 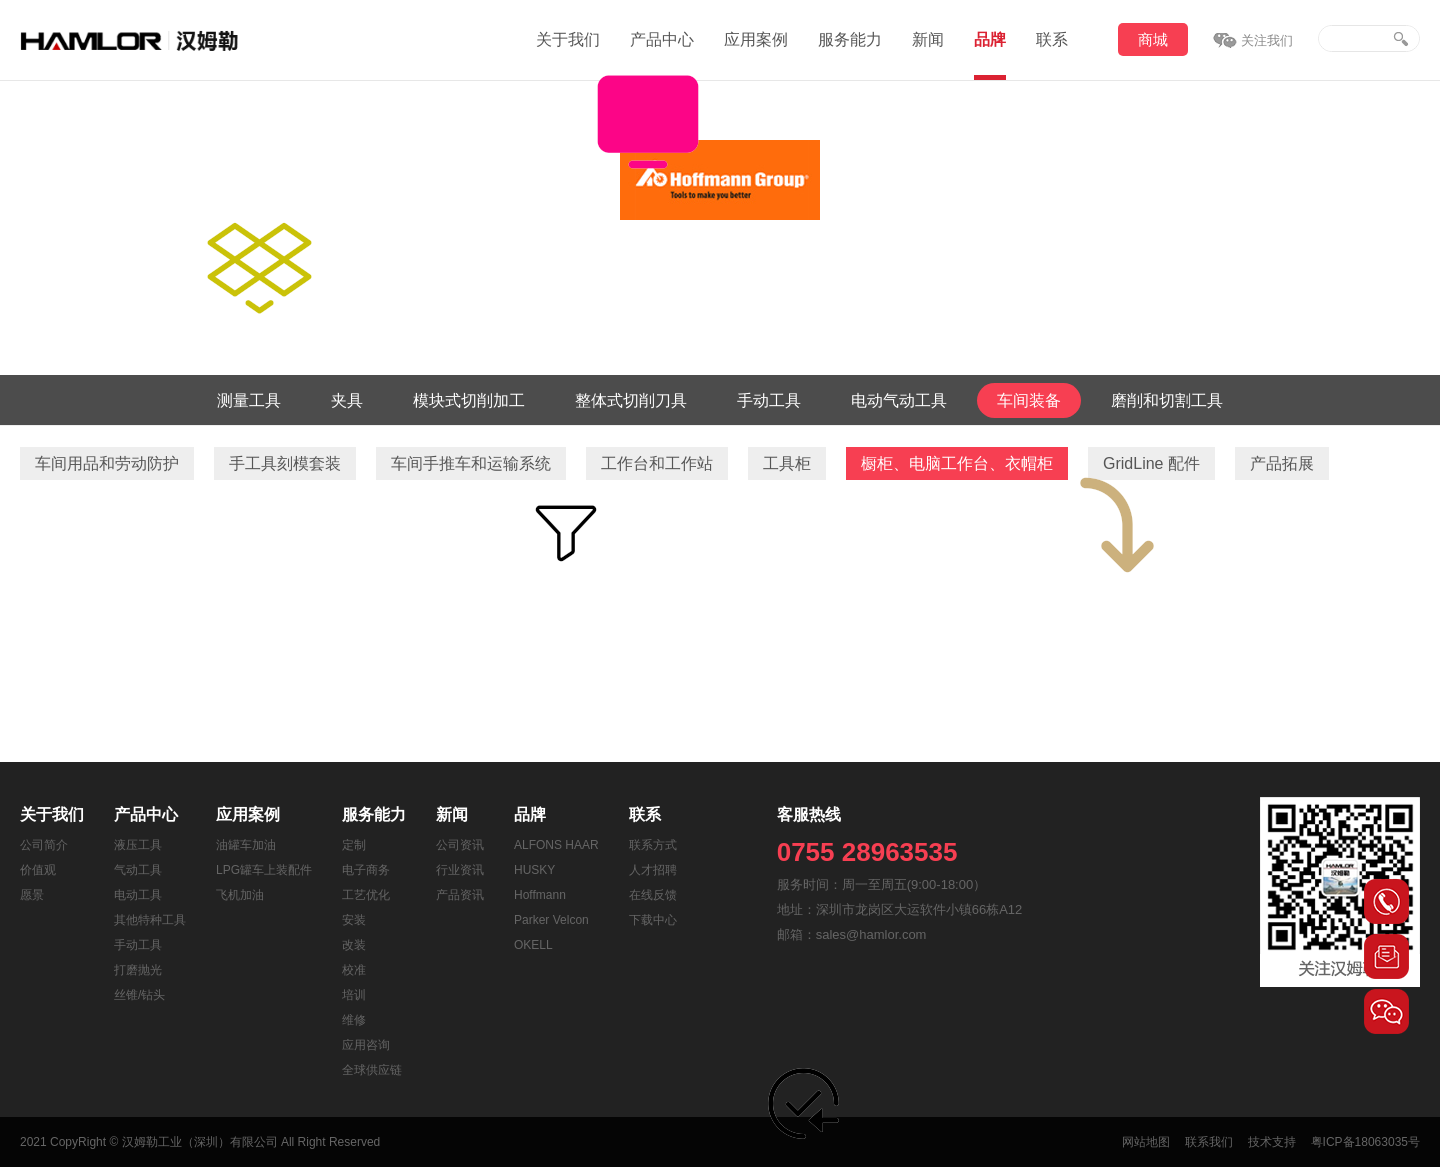 What do you see at coordinates (1117, 525) in the screenshot?
I see `redirect or forward content downward` at bounding box center [1117, 525].